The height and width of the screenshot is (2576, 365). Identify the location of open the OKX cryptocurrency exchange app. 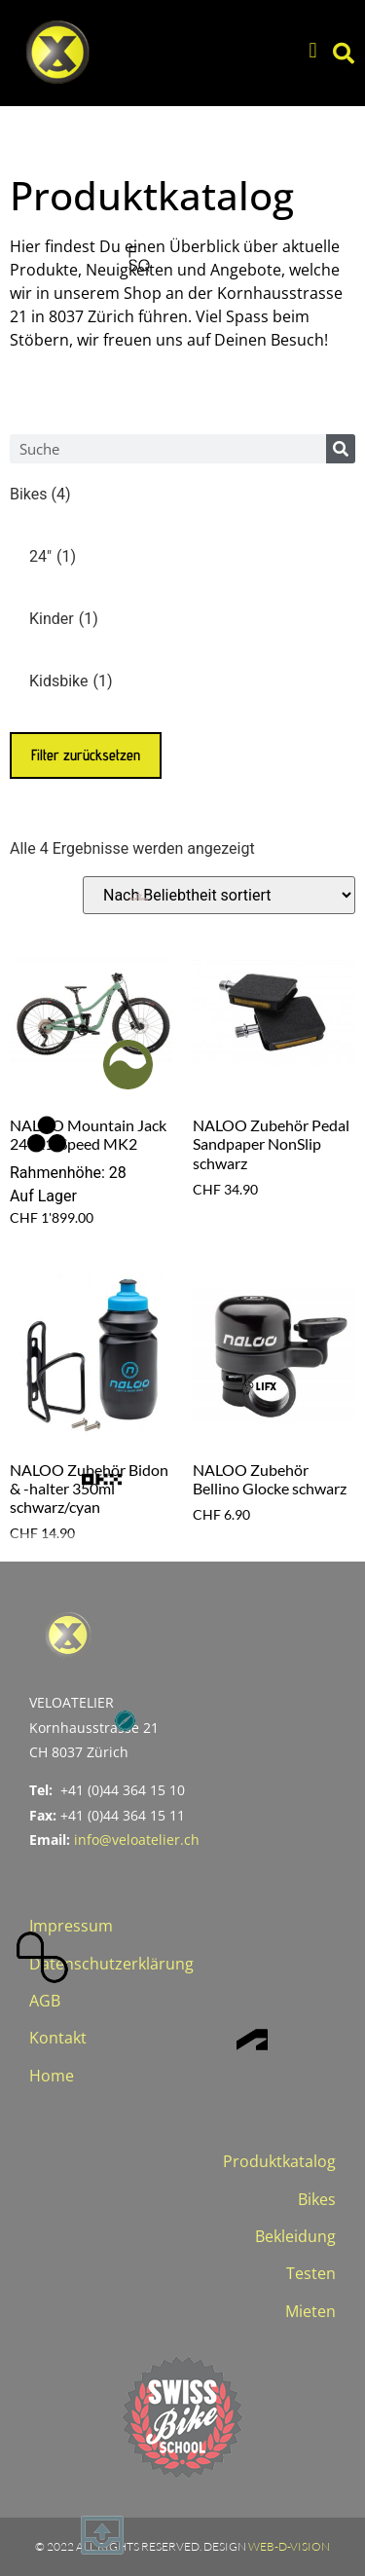
(101, 1479).